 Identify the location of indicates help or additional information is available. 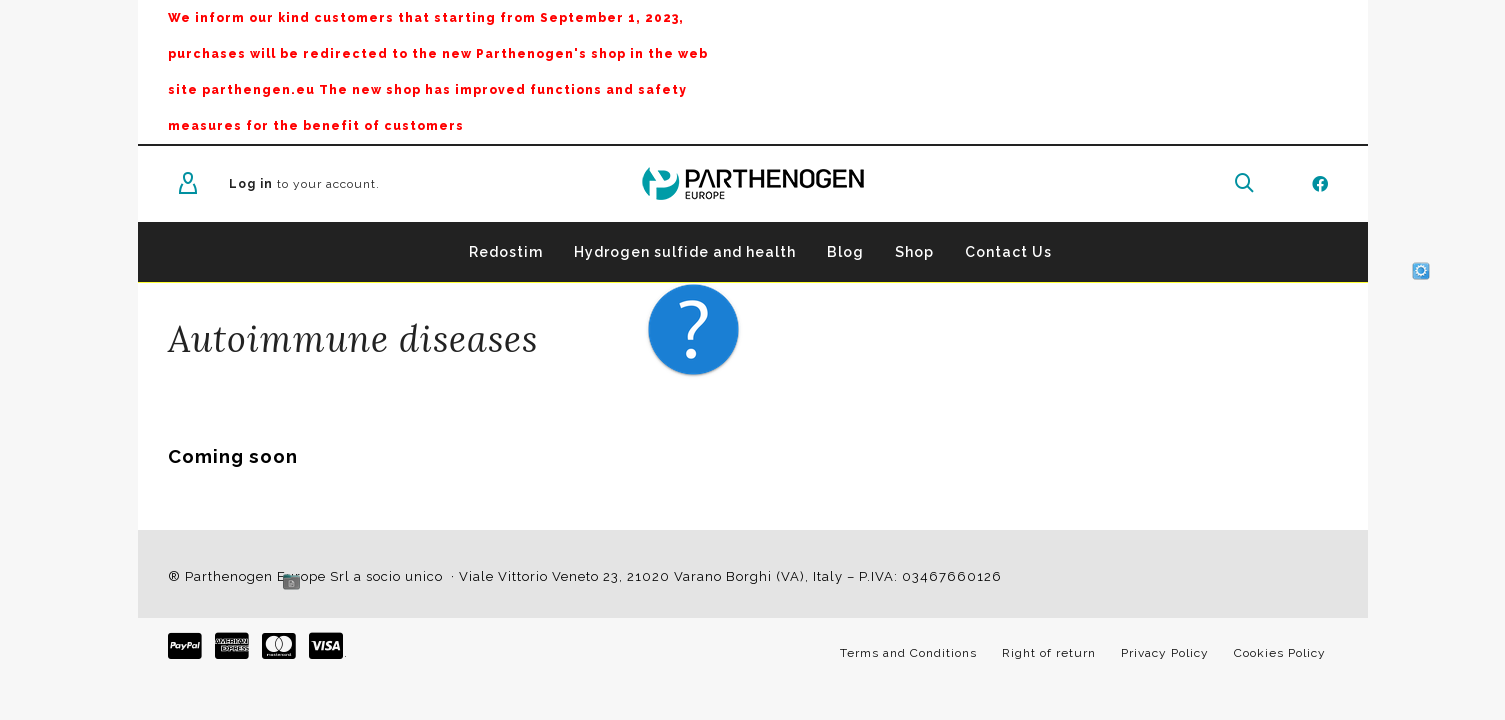
(693, 329).